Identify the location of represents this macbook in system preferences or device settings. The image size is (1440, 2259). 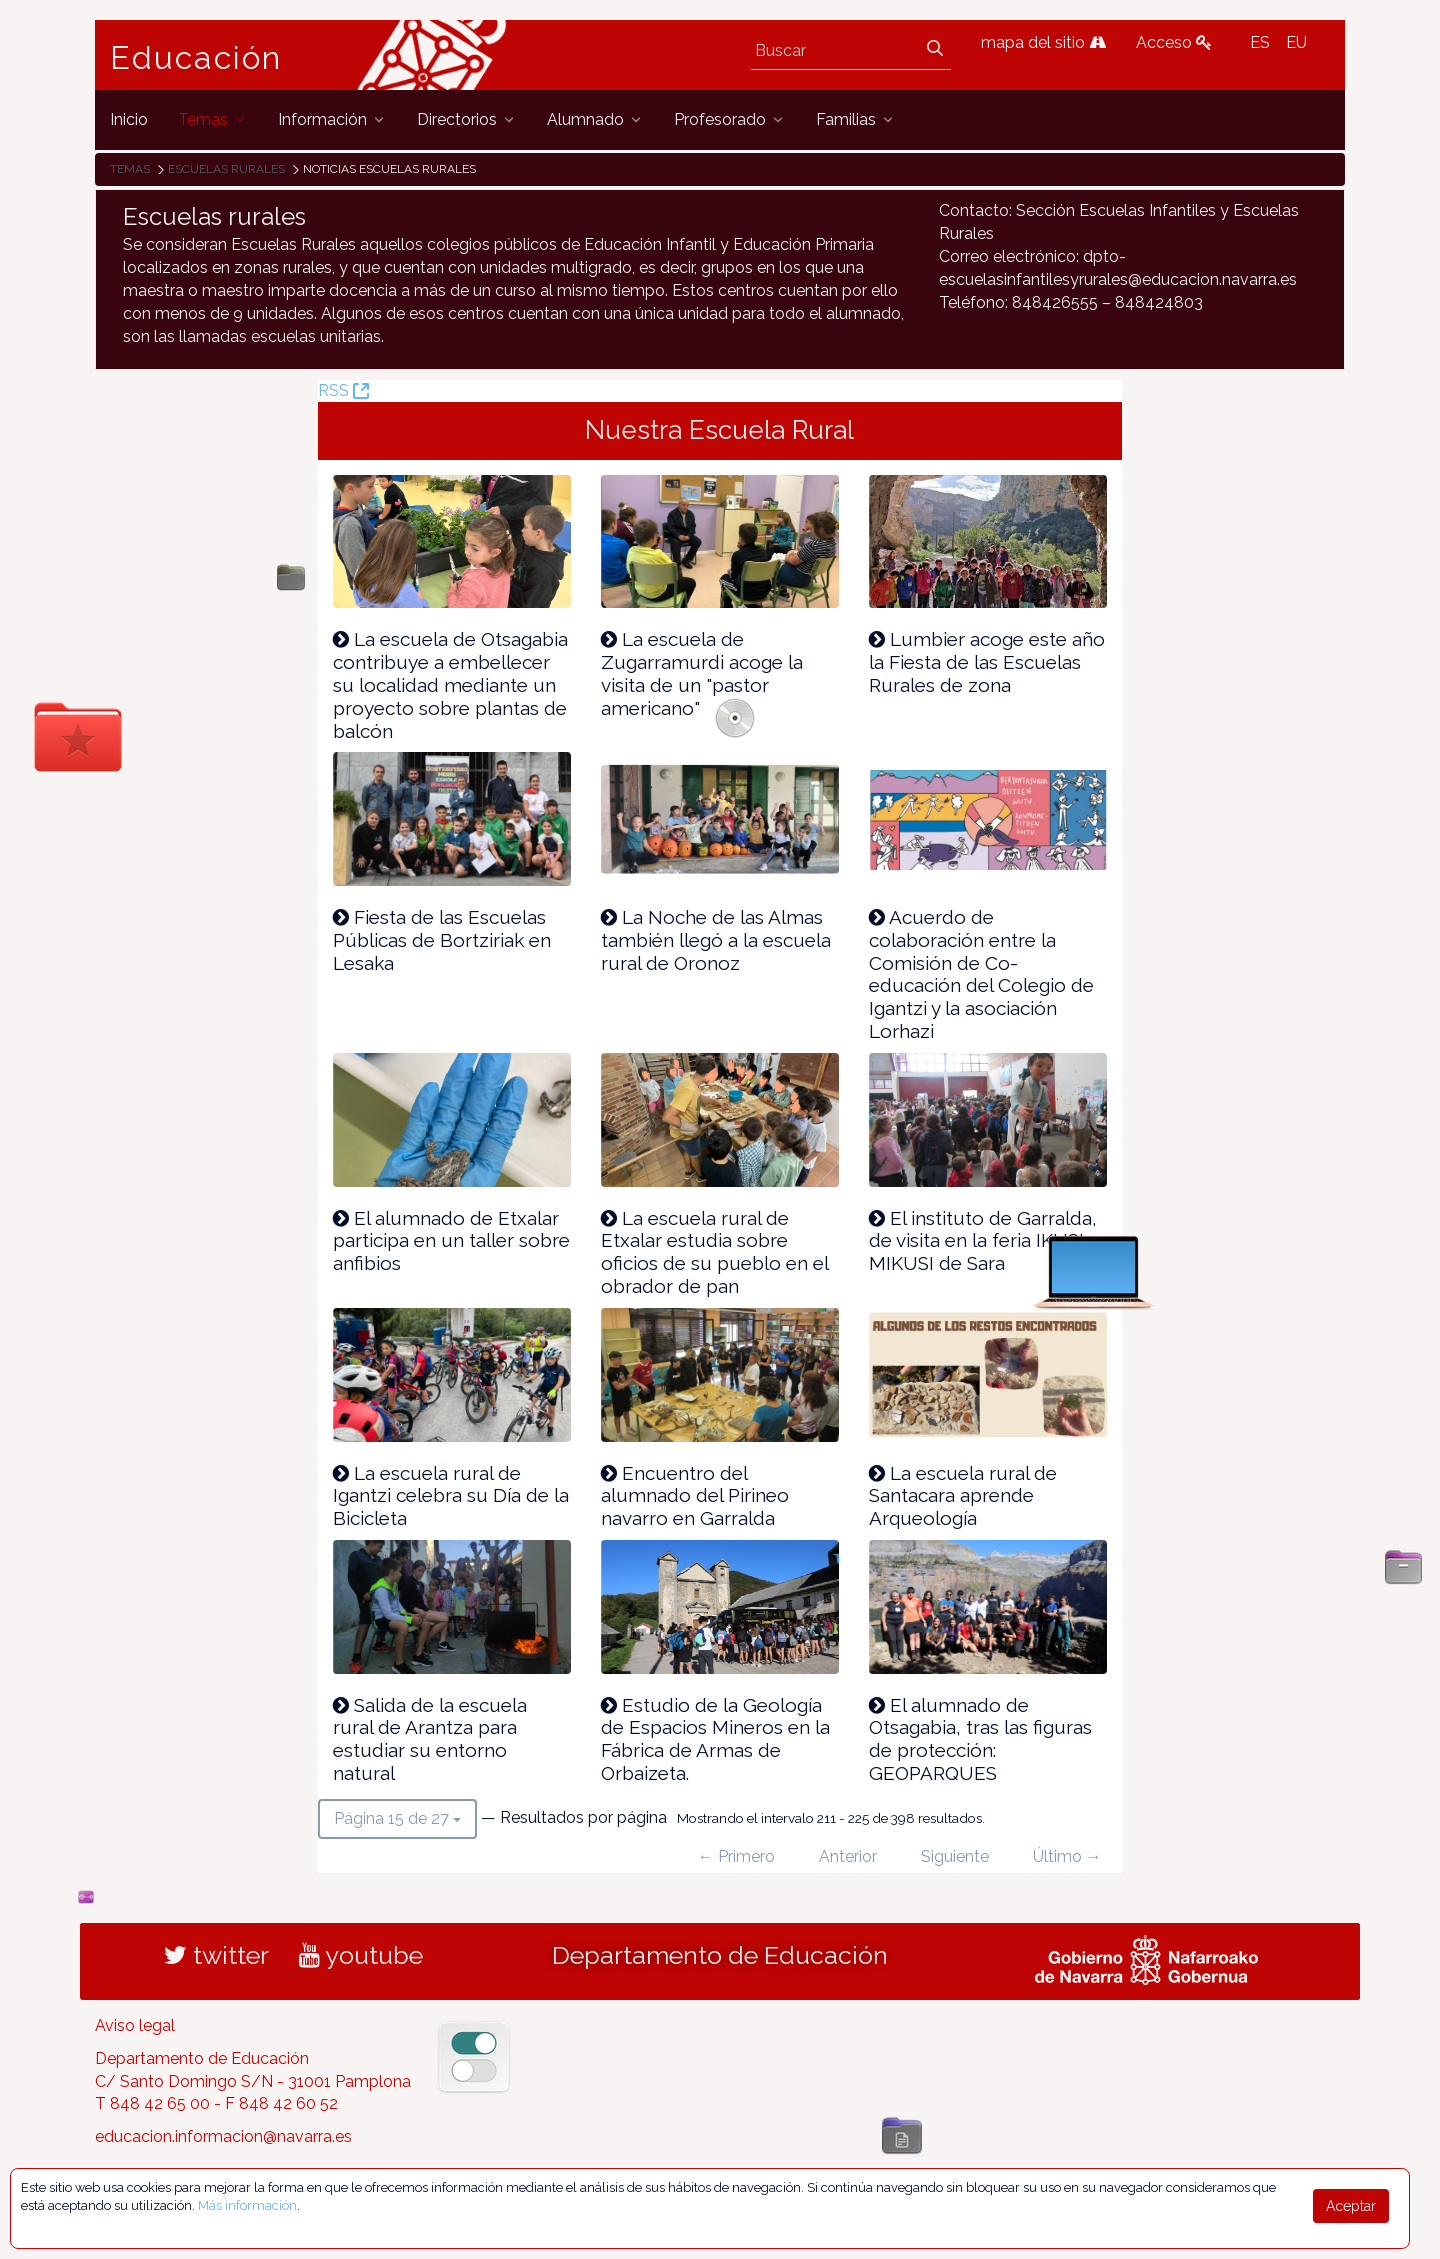
(1093, 1261).